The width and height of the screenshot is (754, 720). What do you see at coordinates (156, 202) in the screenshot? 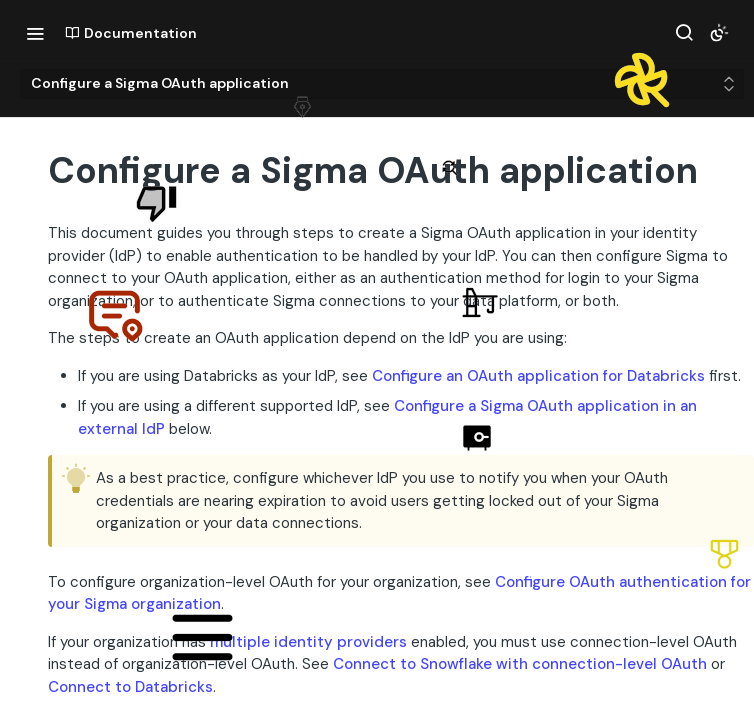
I see `dislike or downvote content` at bounding box center [156, 202].